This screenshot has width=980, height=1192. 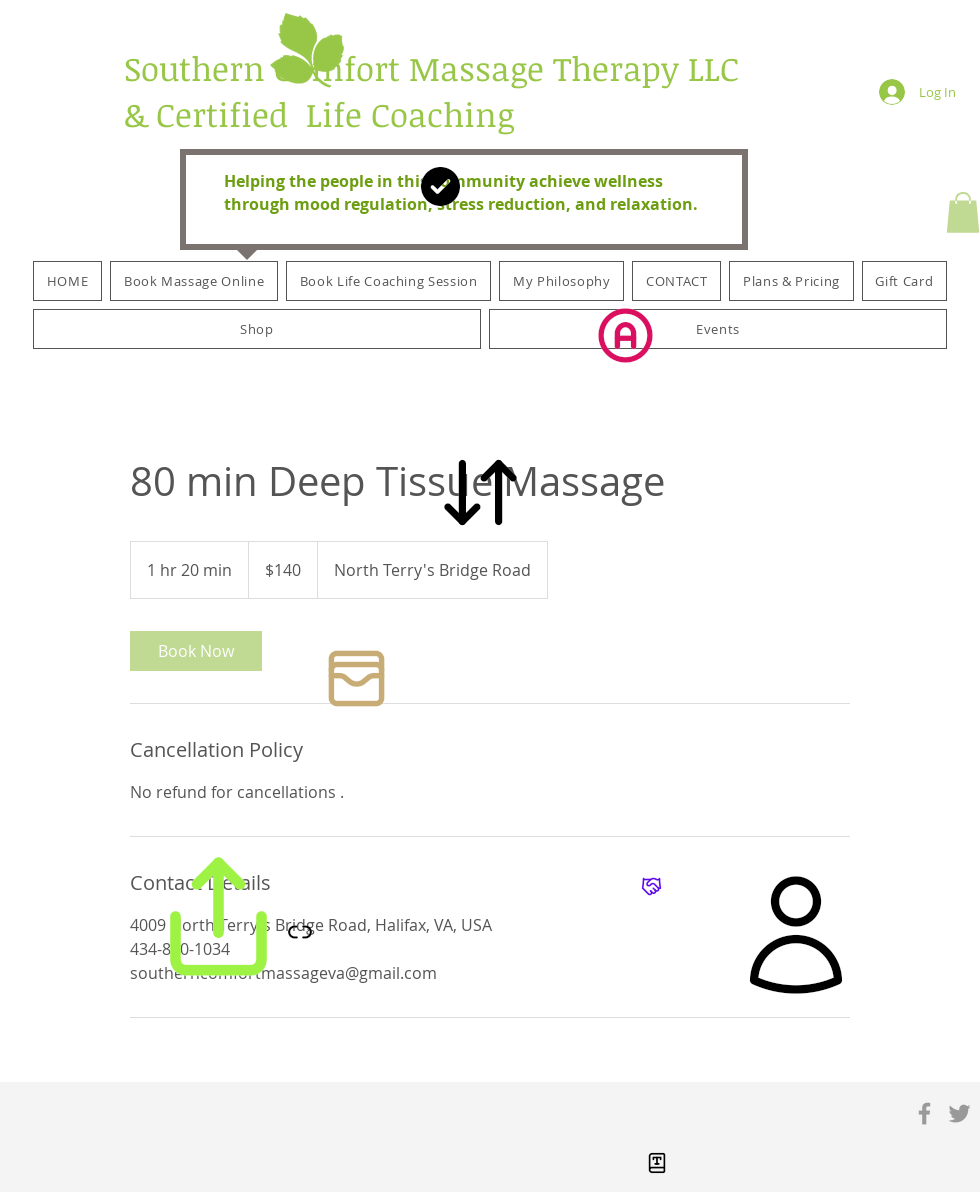 I want to click on disconnect or unlink connected accounts, so click(x=300, y=932).